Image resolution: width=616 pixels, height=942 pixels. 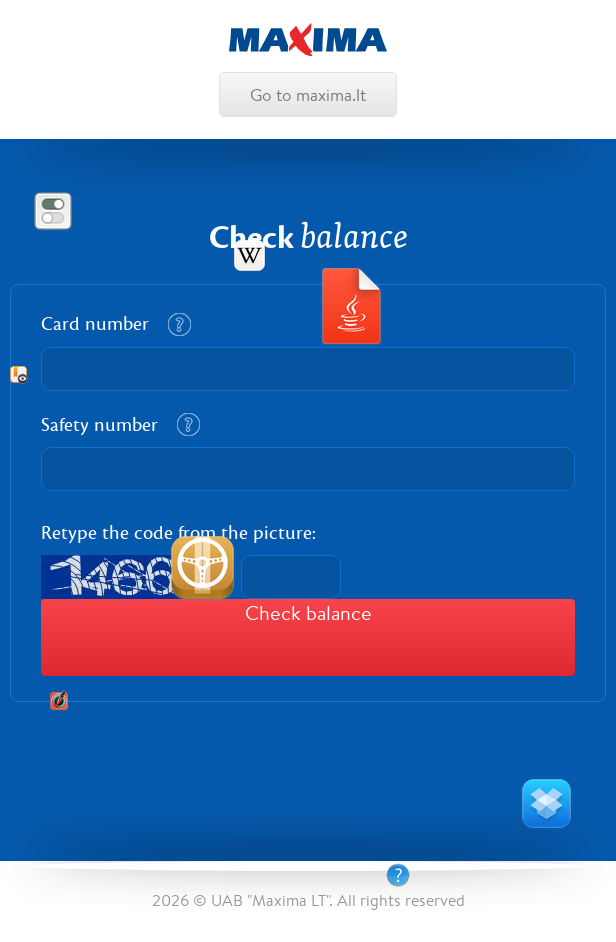 What do you see at coordinates (202, 567) in the screenshot?
I see `open boxflat racing wheel configuration app` at bounding box center [202, 567].